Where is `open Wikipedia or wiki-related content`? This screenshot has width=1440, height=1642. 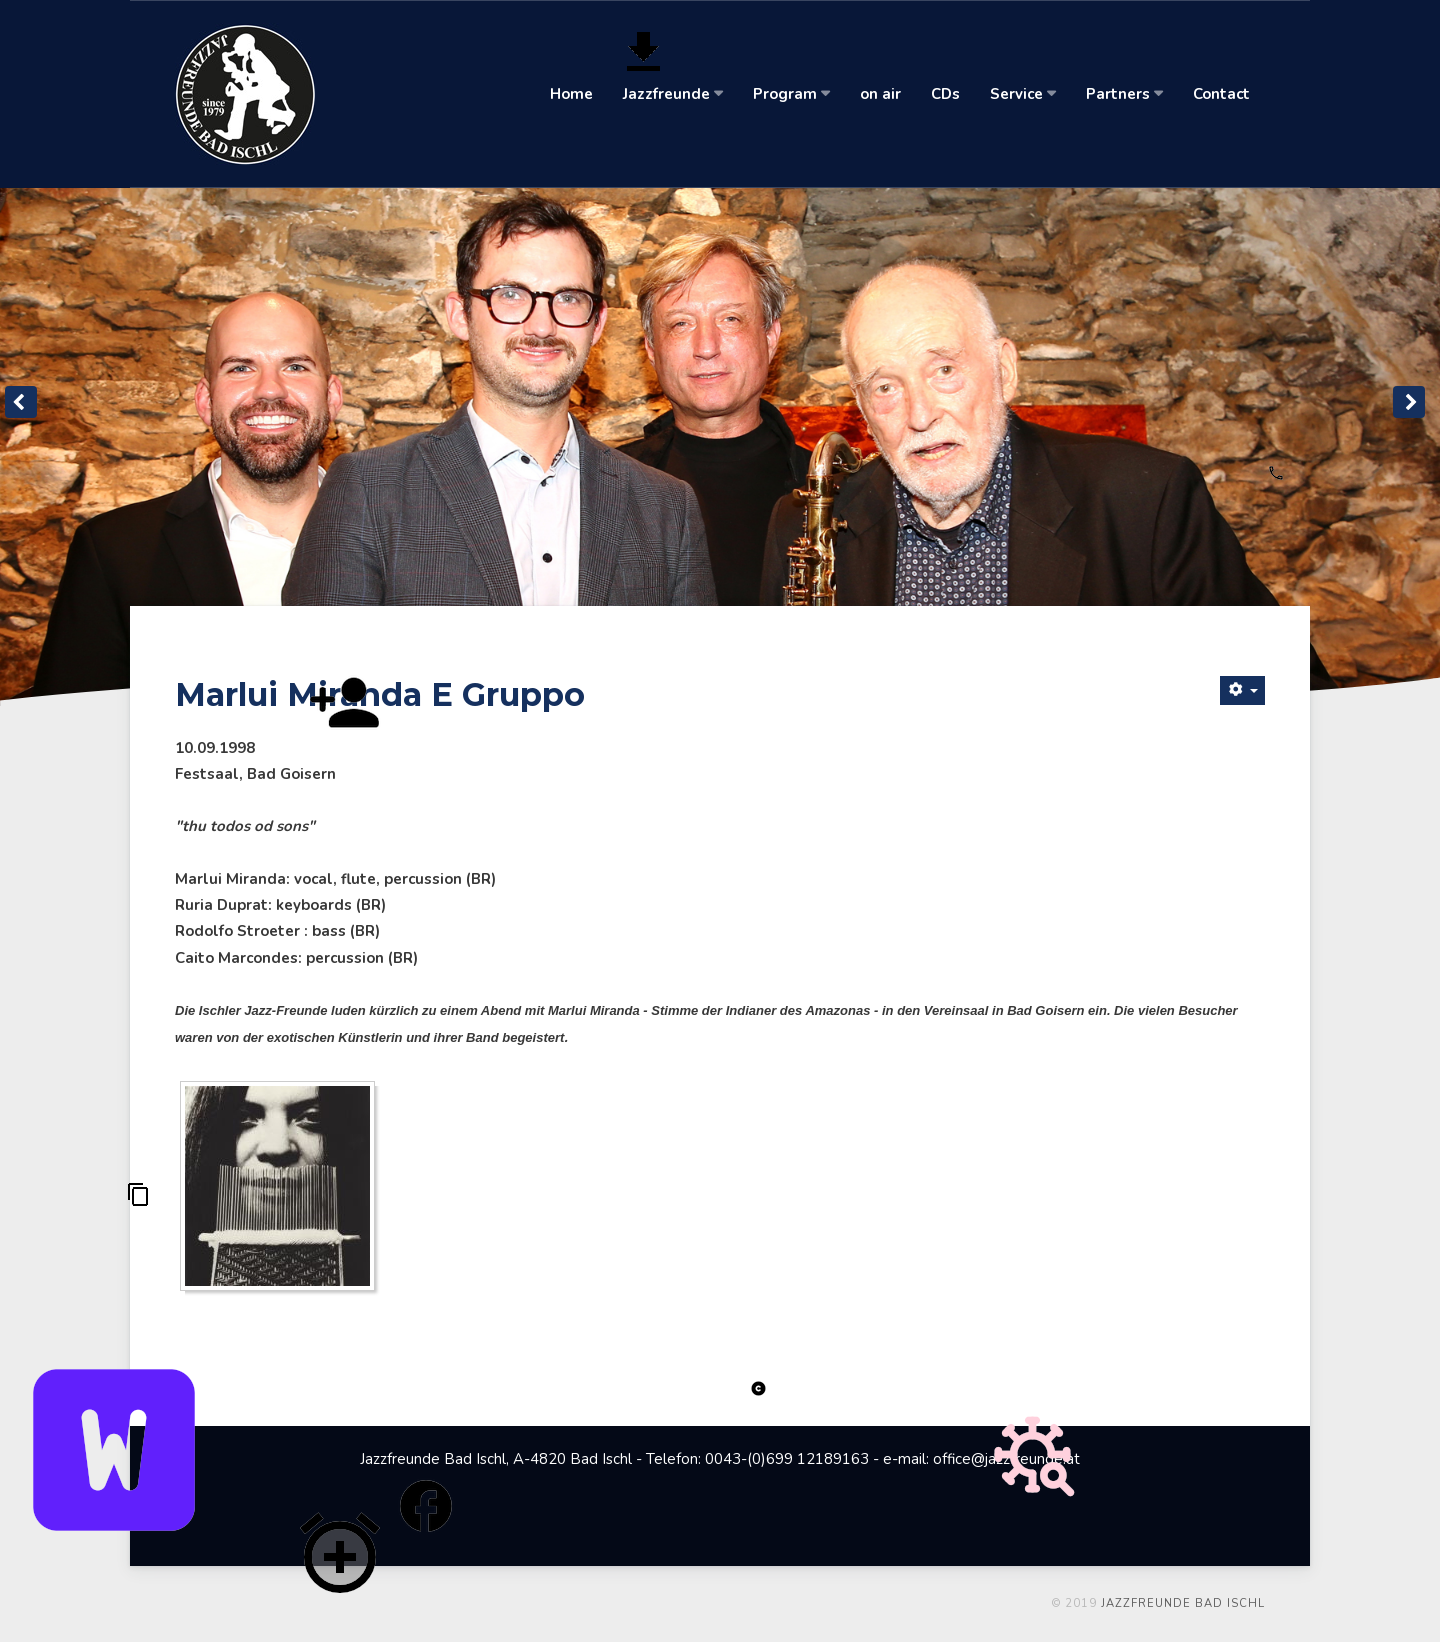
open Wikipedia or wiki-related content is located at coordinates (114, 1450).